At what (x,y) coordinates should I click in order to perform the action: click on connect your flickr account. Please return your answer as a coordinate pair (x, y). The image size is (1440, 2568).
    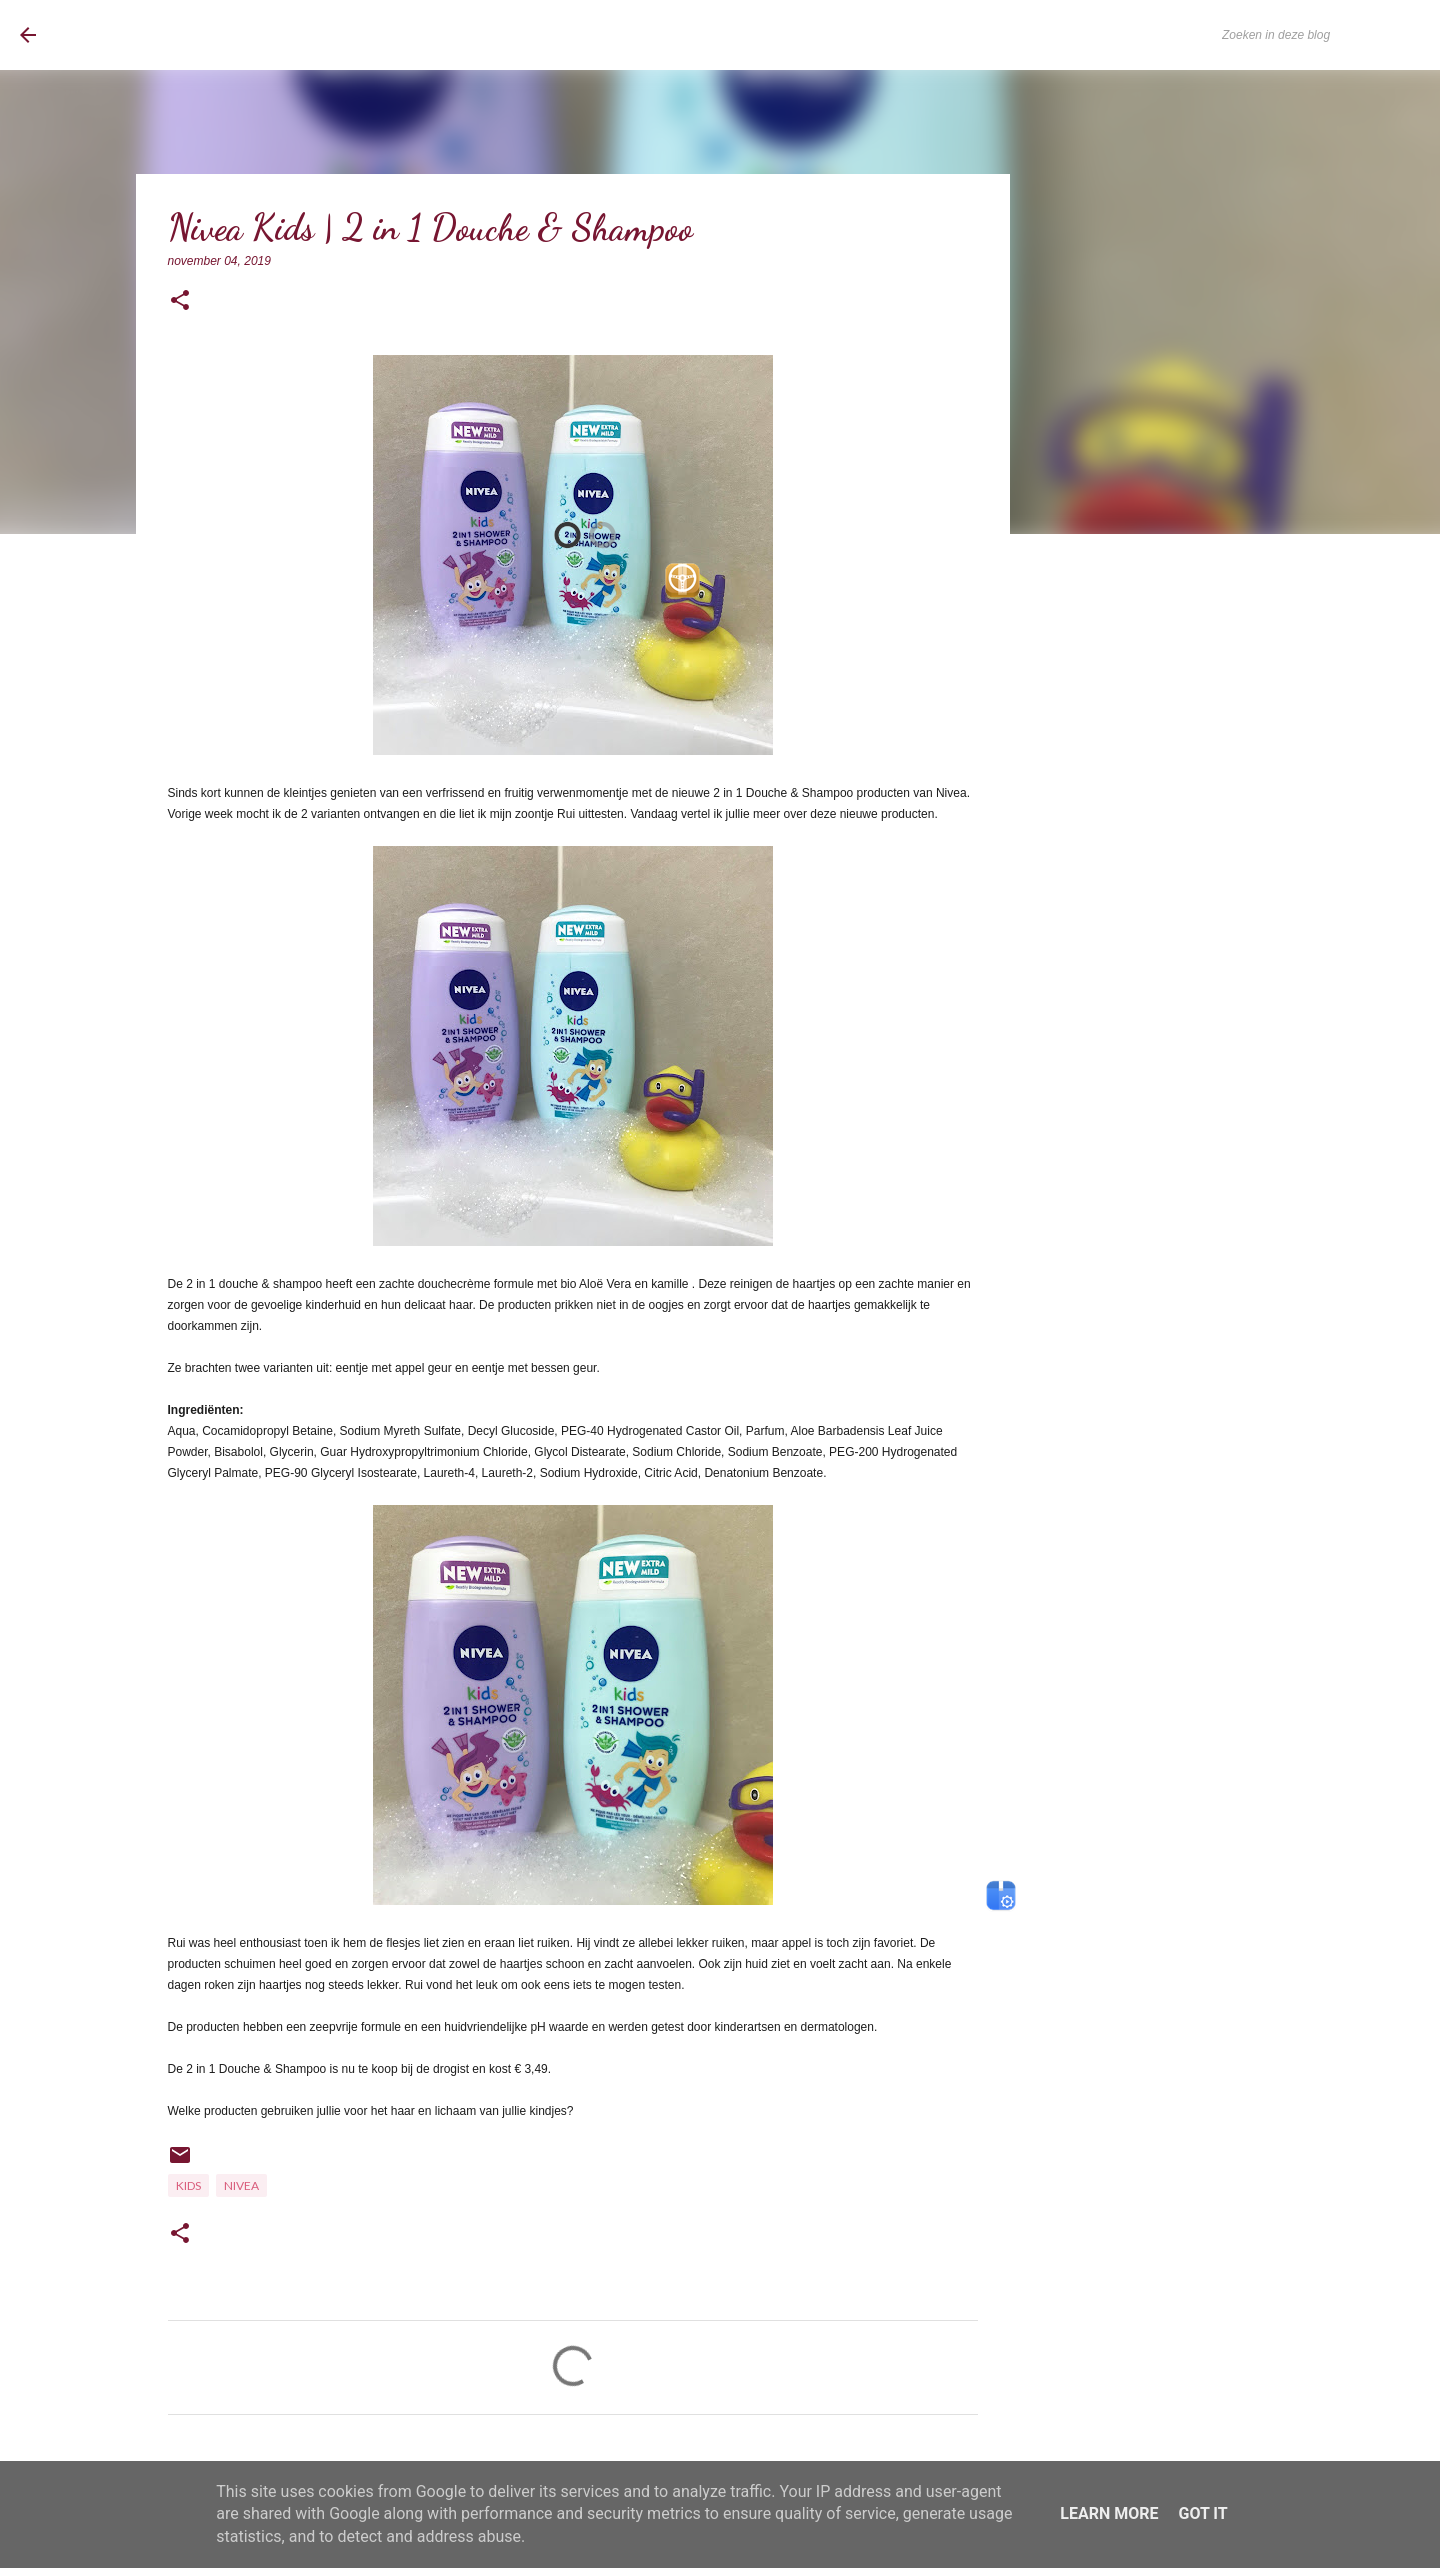
    Looking at the image, I should click on (585, 535).